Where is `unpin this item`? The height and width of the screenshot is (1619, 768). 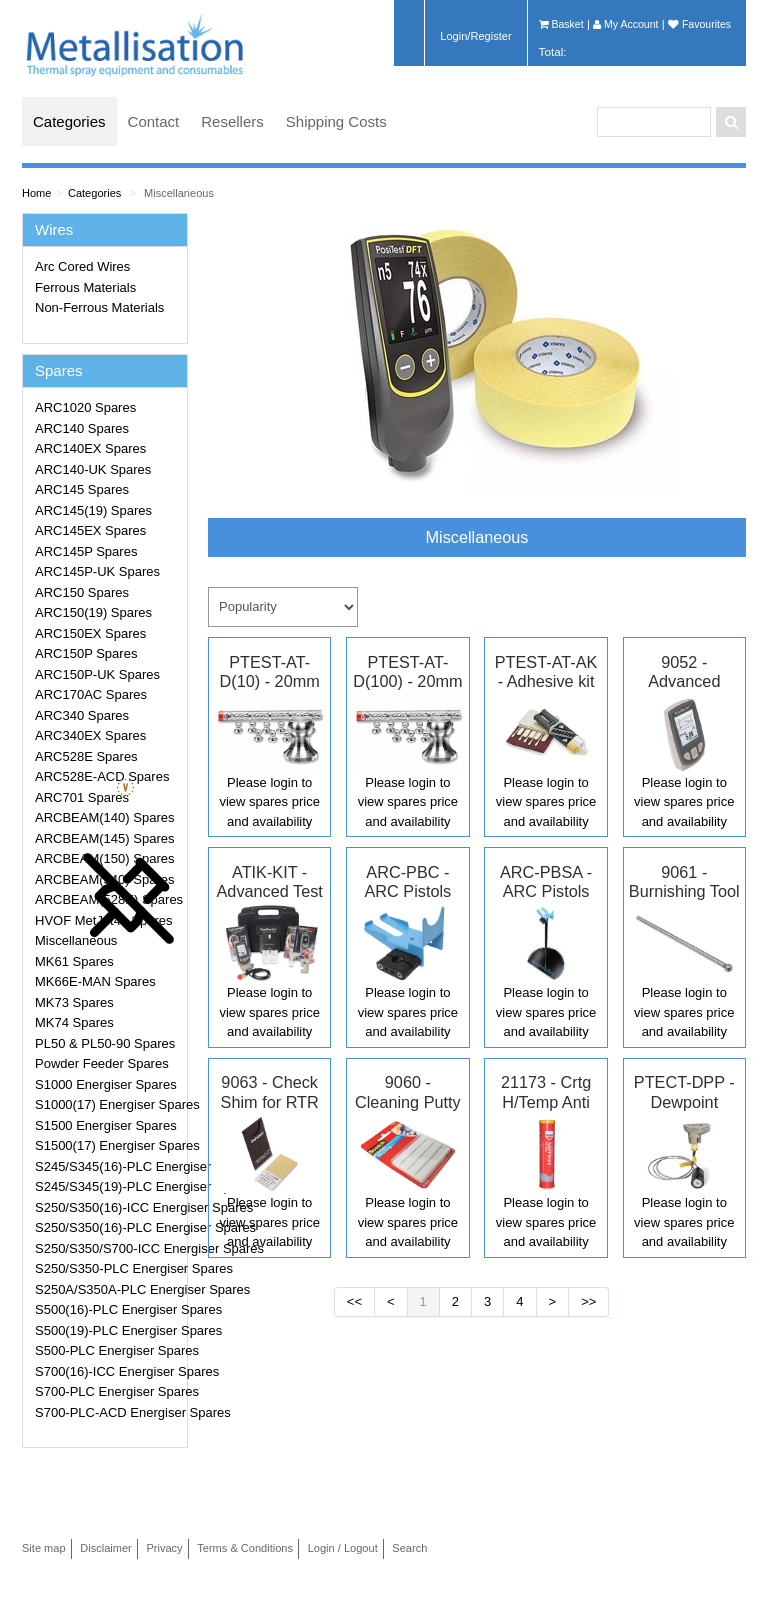
unpin this item is located at coordinates (128, 898).